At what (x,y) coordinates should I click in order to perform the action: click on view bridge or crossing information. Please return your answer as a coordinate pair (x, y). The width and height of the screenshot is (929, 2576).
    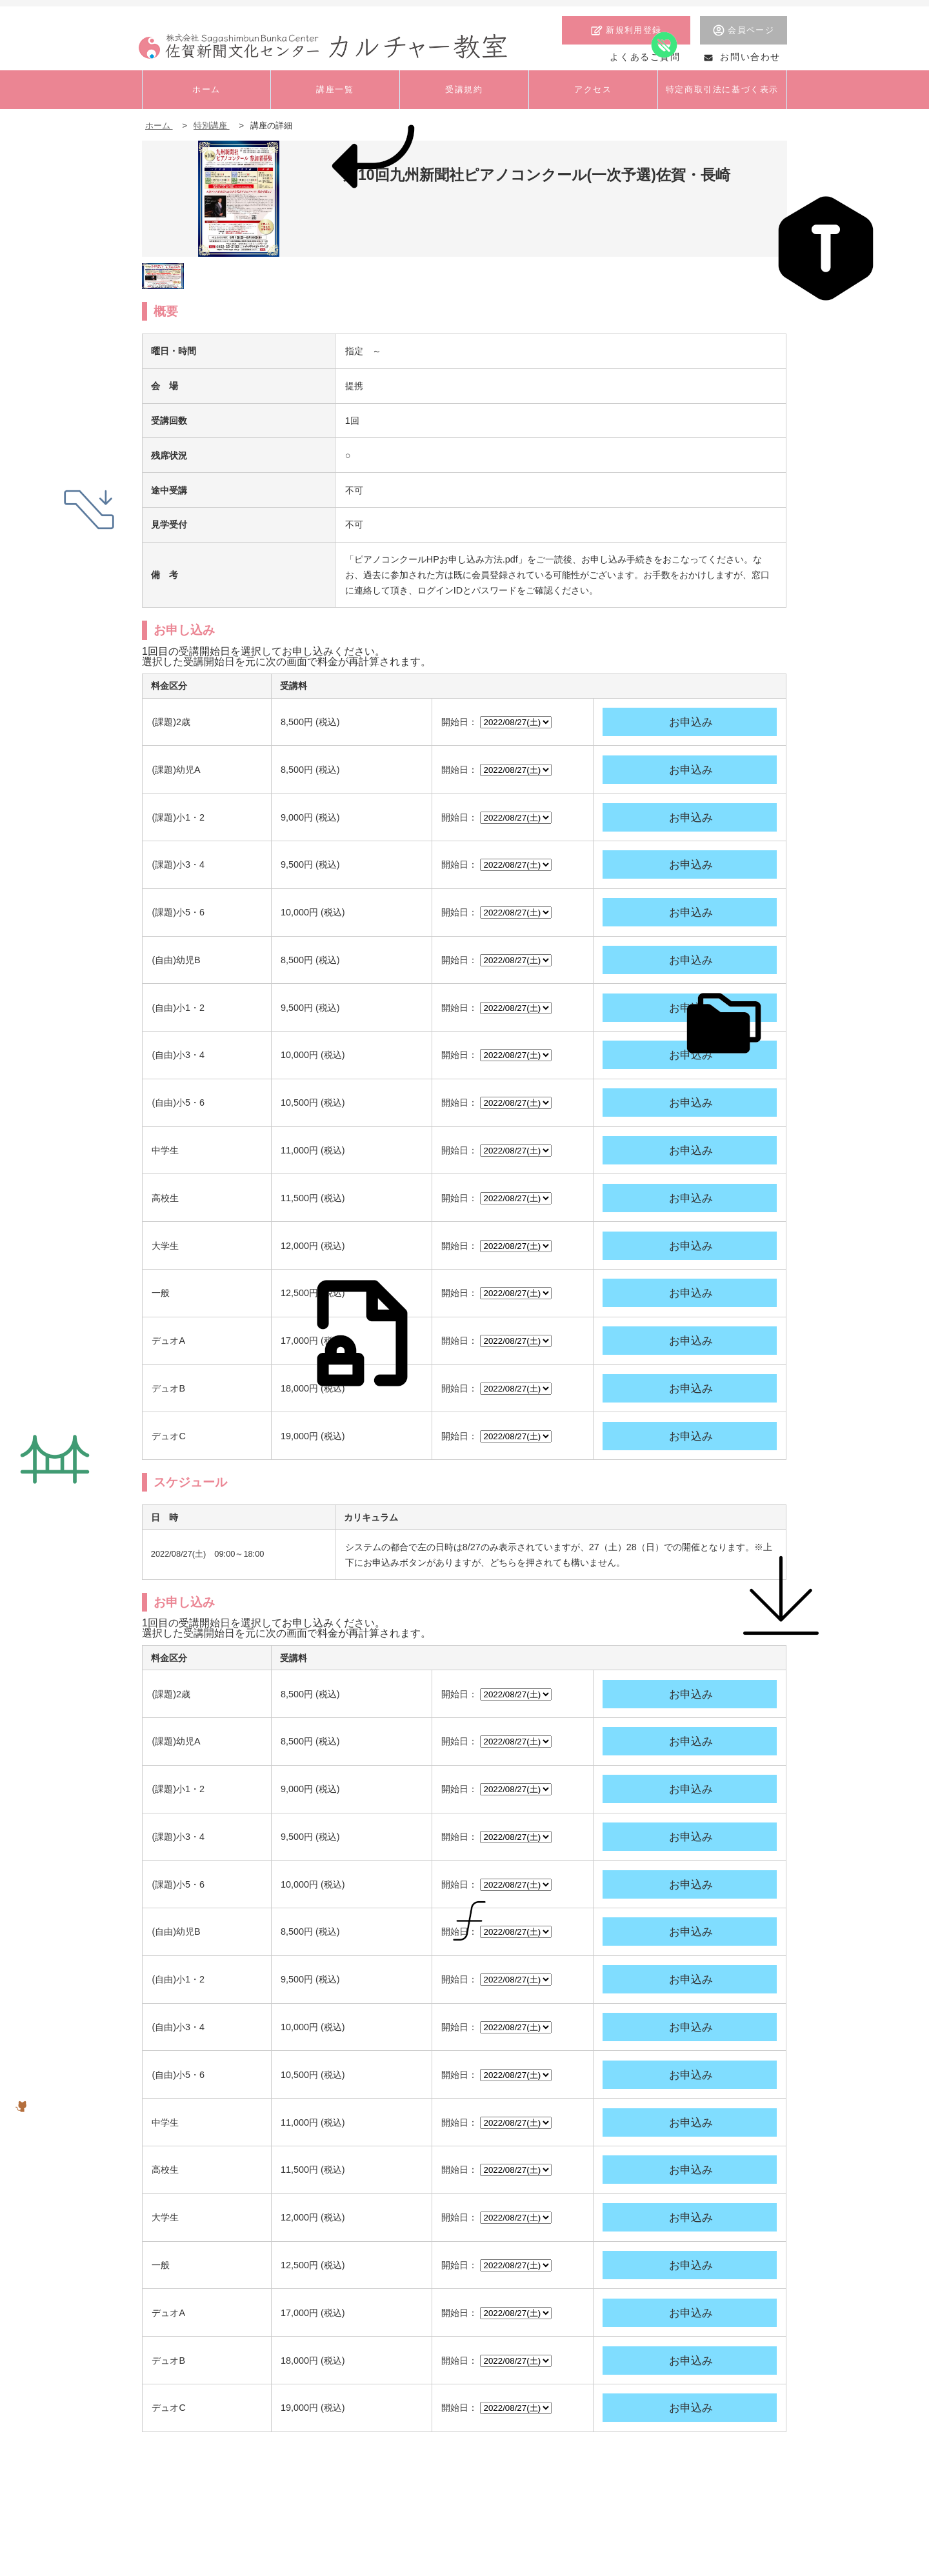
    Looking at the image, I should click on (55, 1459).